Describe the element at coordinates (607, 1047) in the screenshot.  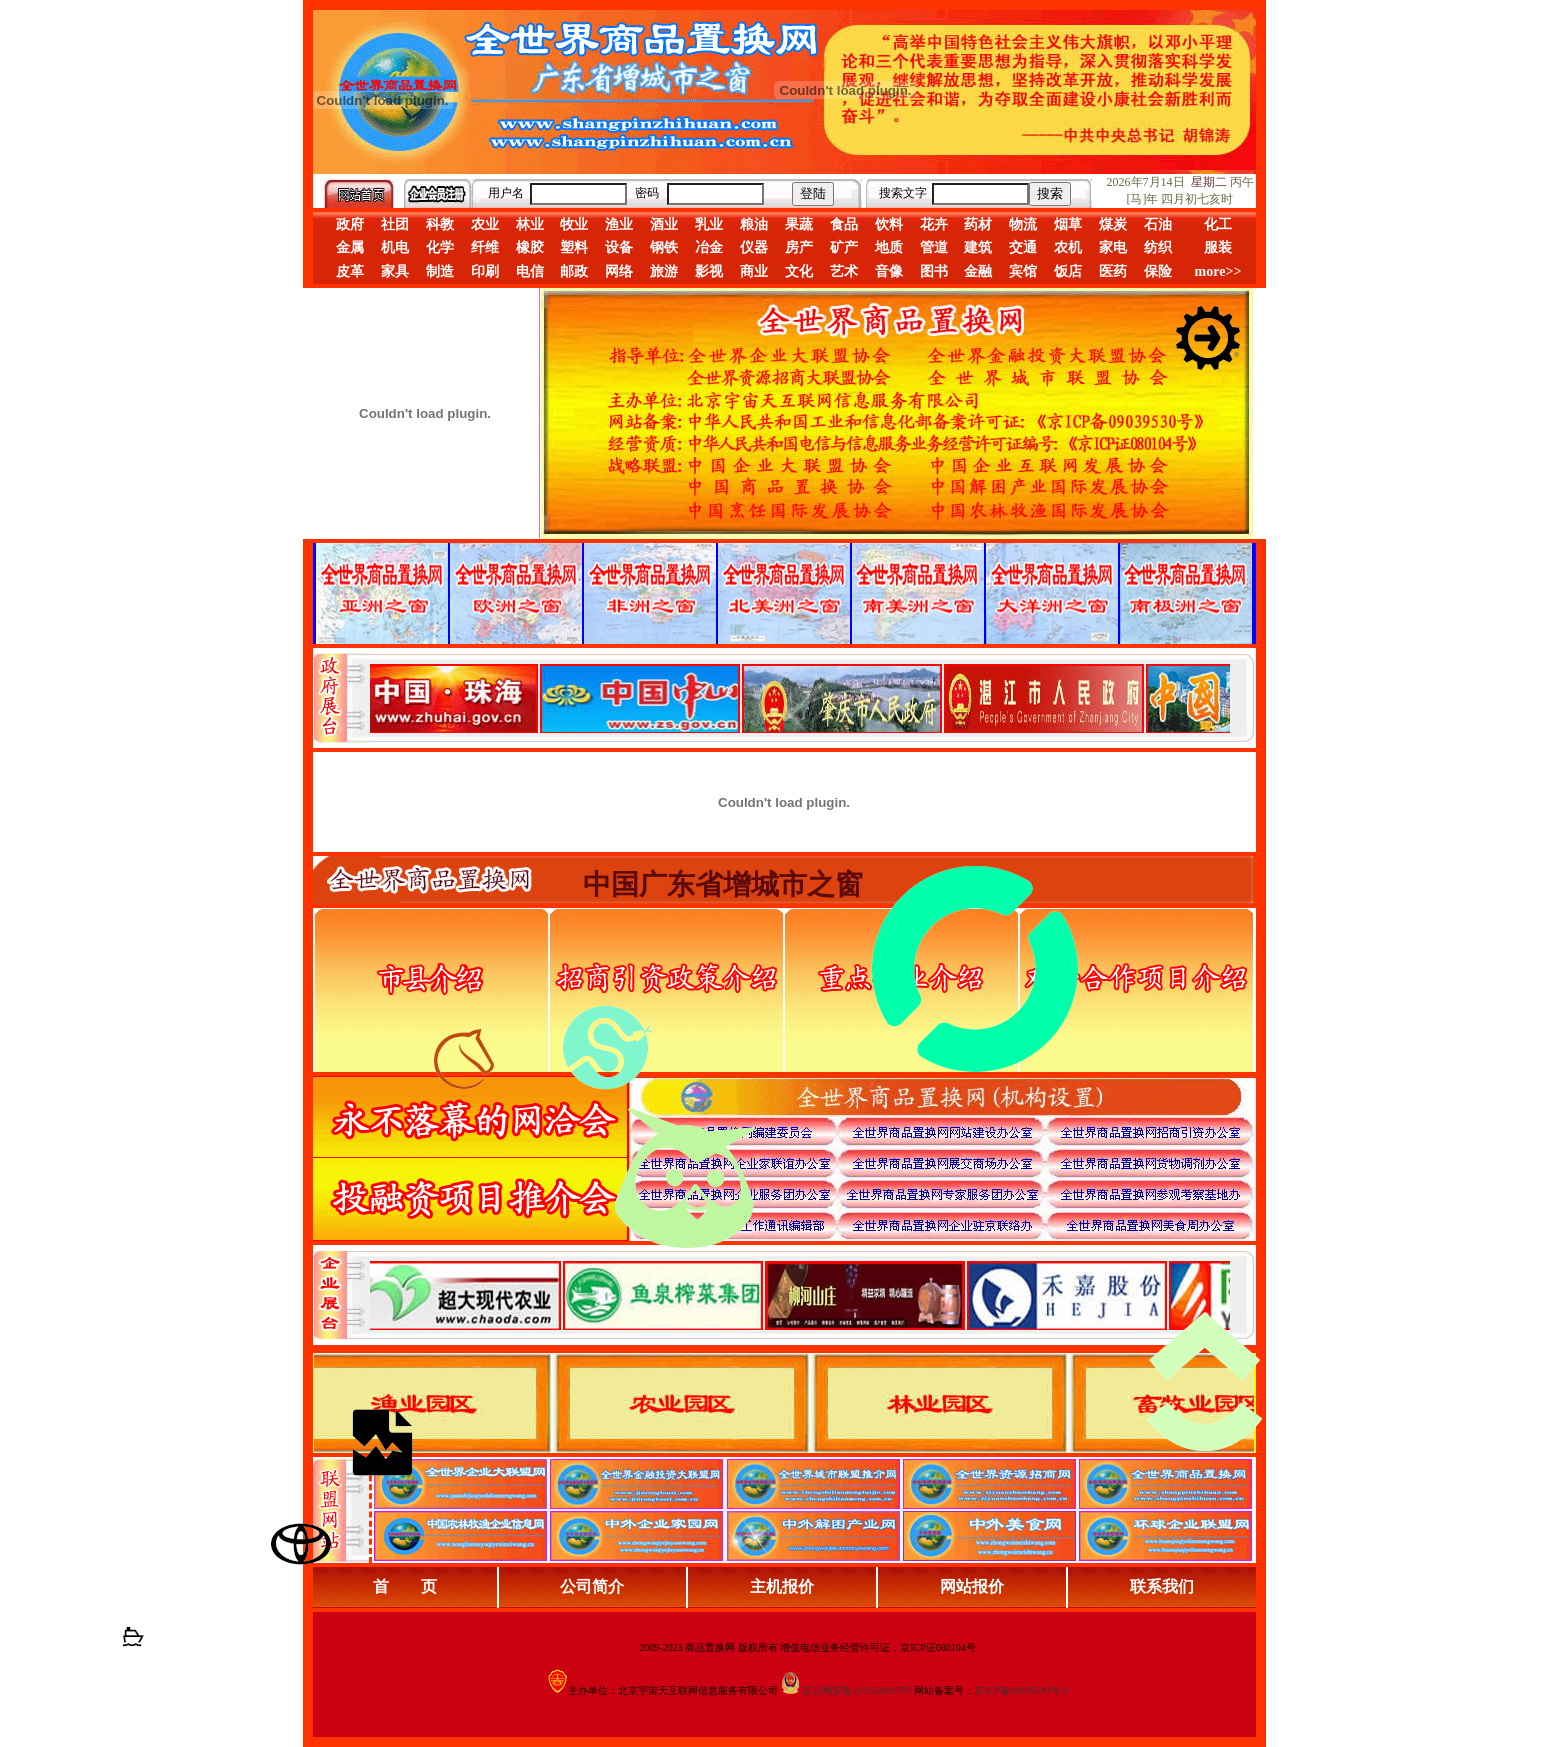
I see `scipy python library logo` at that location.